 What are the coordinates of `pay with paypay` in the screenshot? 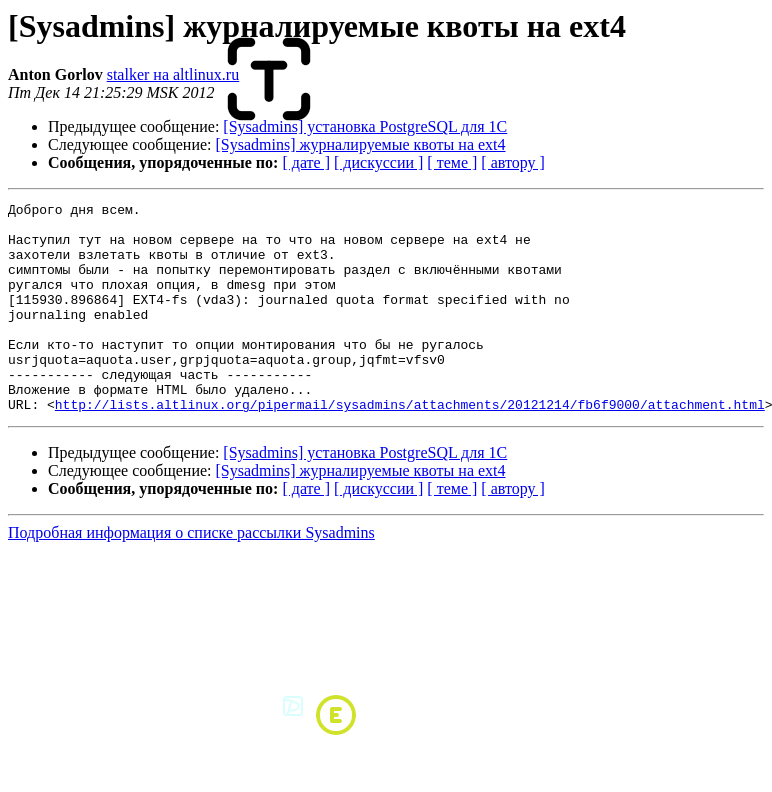 It's located at (293, 706).